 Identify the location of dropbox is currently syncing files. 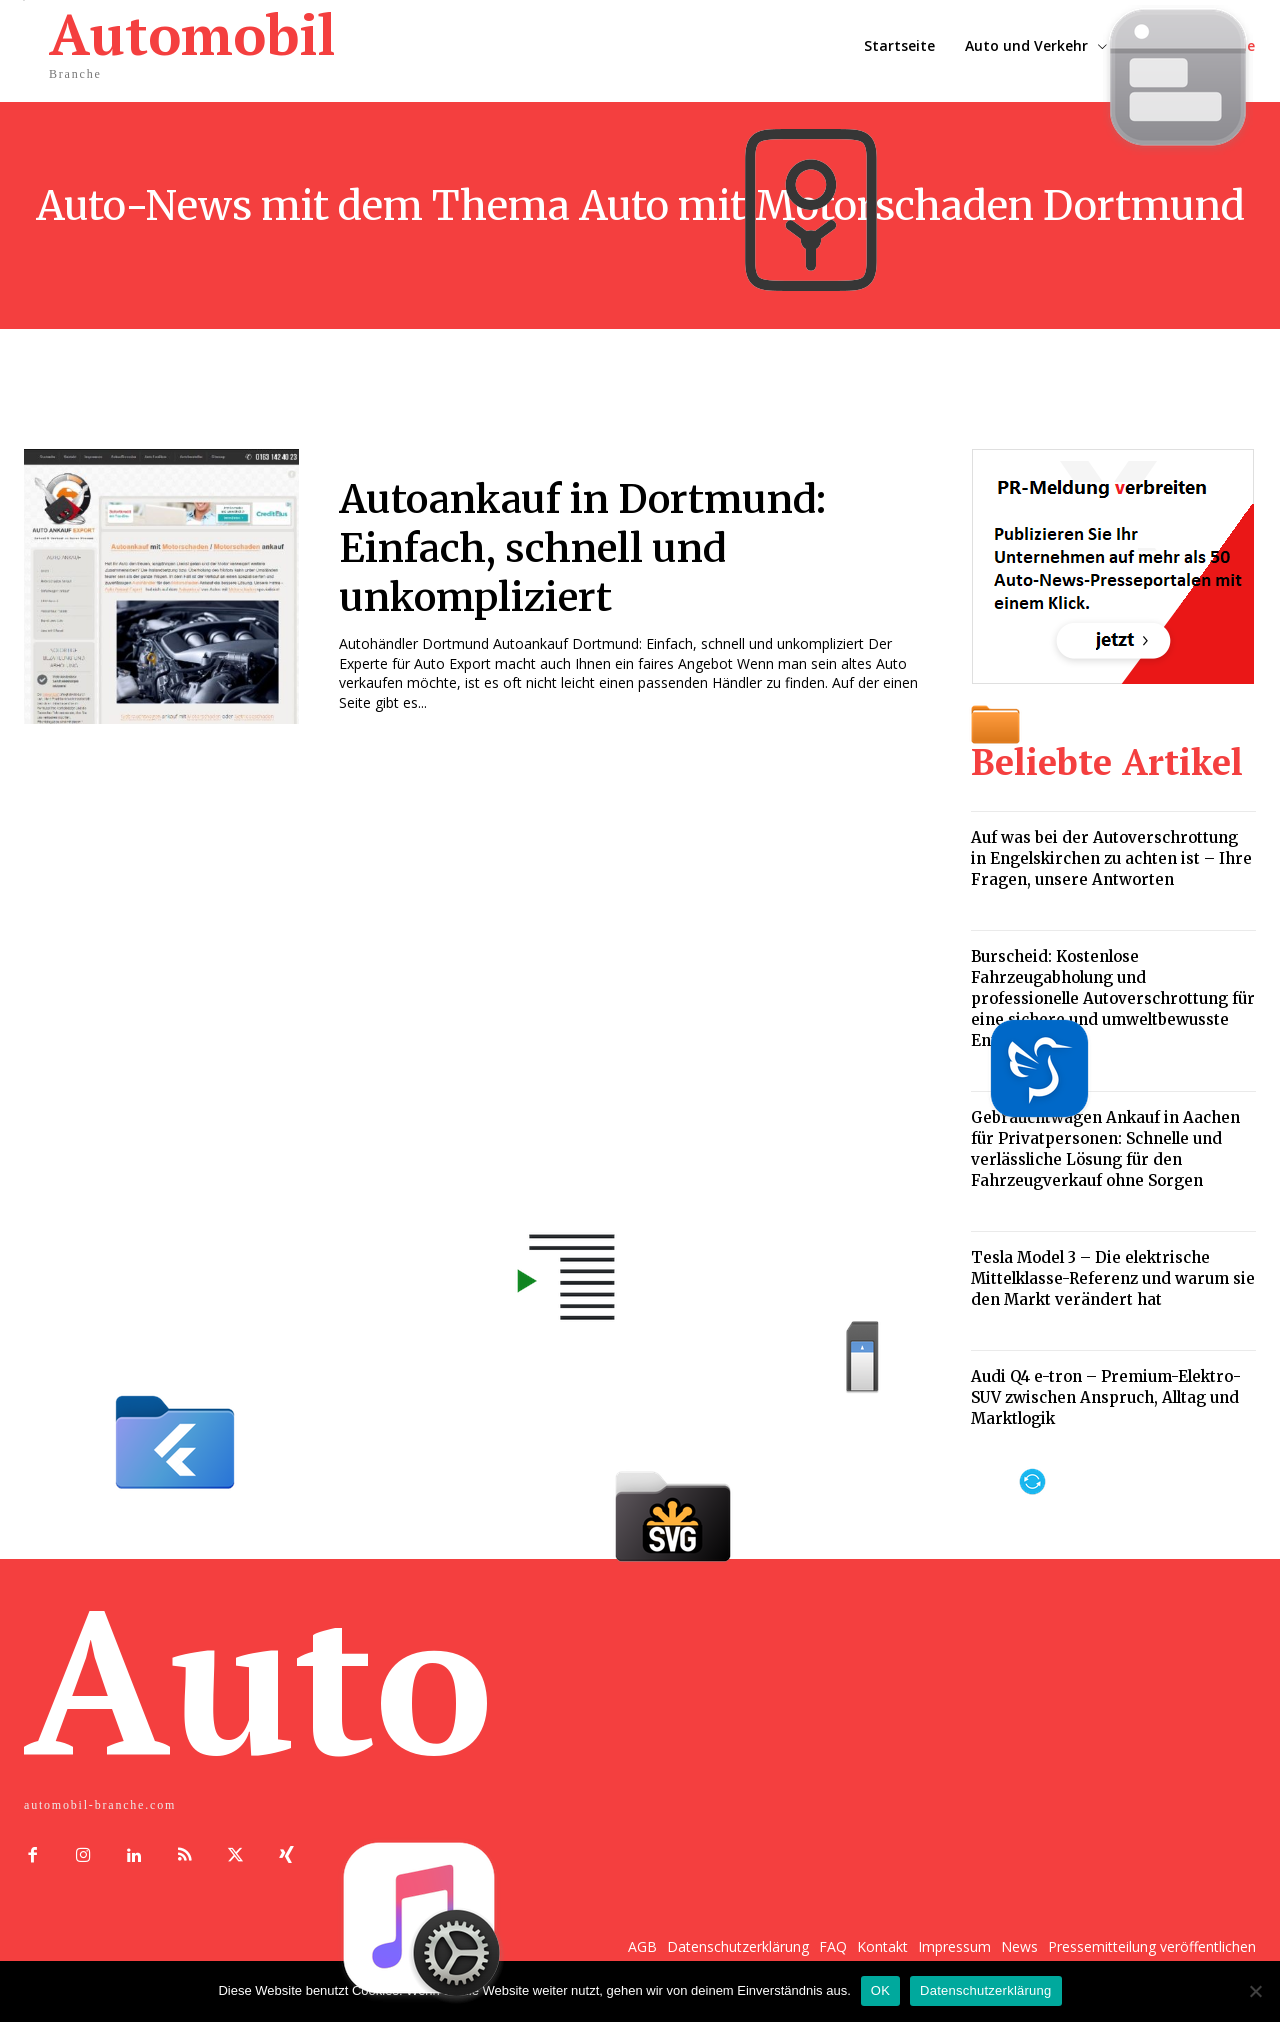
(1032, 1481).